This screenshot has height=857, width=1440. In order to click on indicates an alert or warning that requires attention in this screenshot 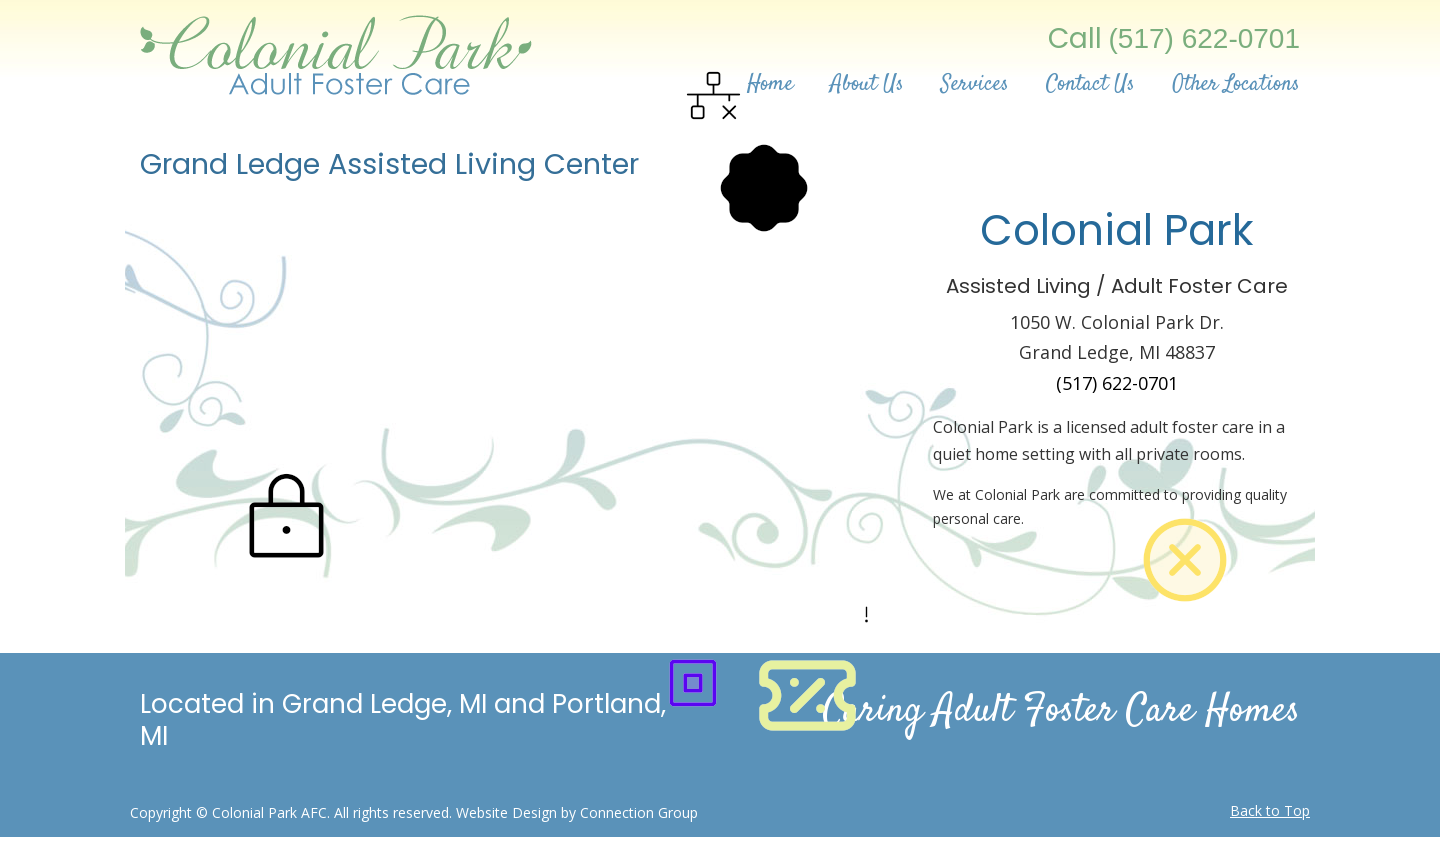, I will do `click(866, 614)`.